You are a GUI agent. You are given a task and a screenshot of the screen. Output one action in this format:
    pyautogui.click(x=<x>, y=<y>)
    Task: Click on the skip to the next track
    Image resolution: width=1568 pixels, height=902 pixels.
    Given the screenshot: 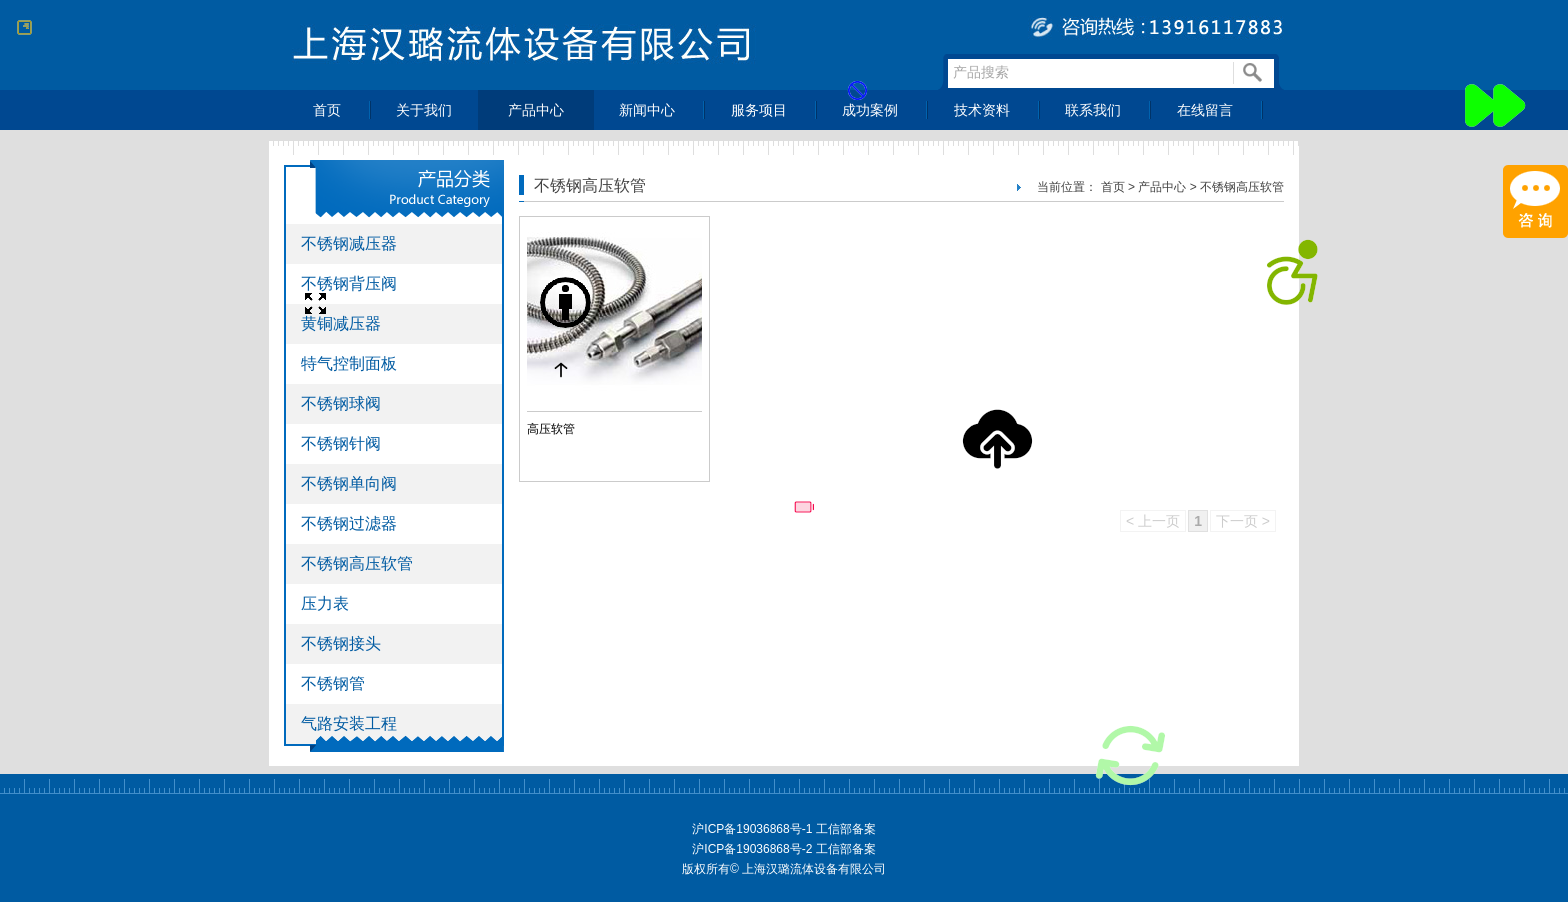 What is the action you would take?
    pyautogui.click(x=1491, y=105)
    